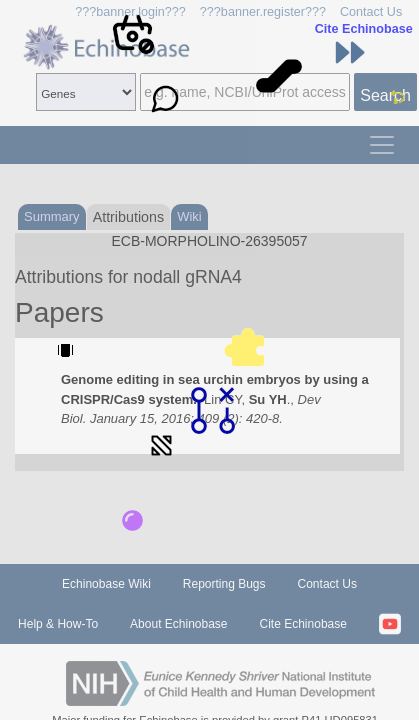 The width and height of the screenshot is (419, 720). I want to click on view stories or card-based content, so click(65, 350).